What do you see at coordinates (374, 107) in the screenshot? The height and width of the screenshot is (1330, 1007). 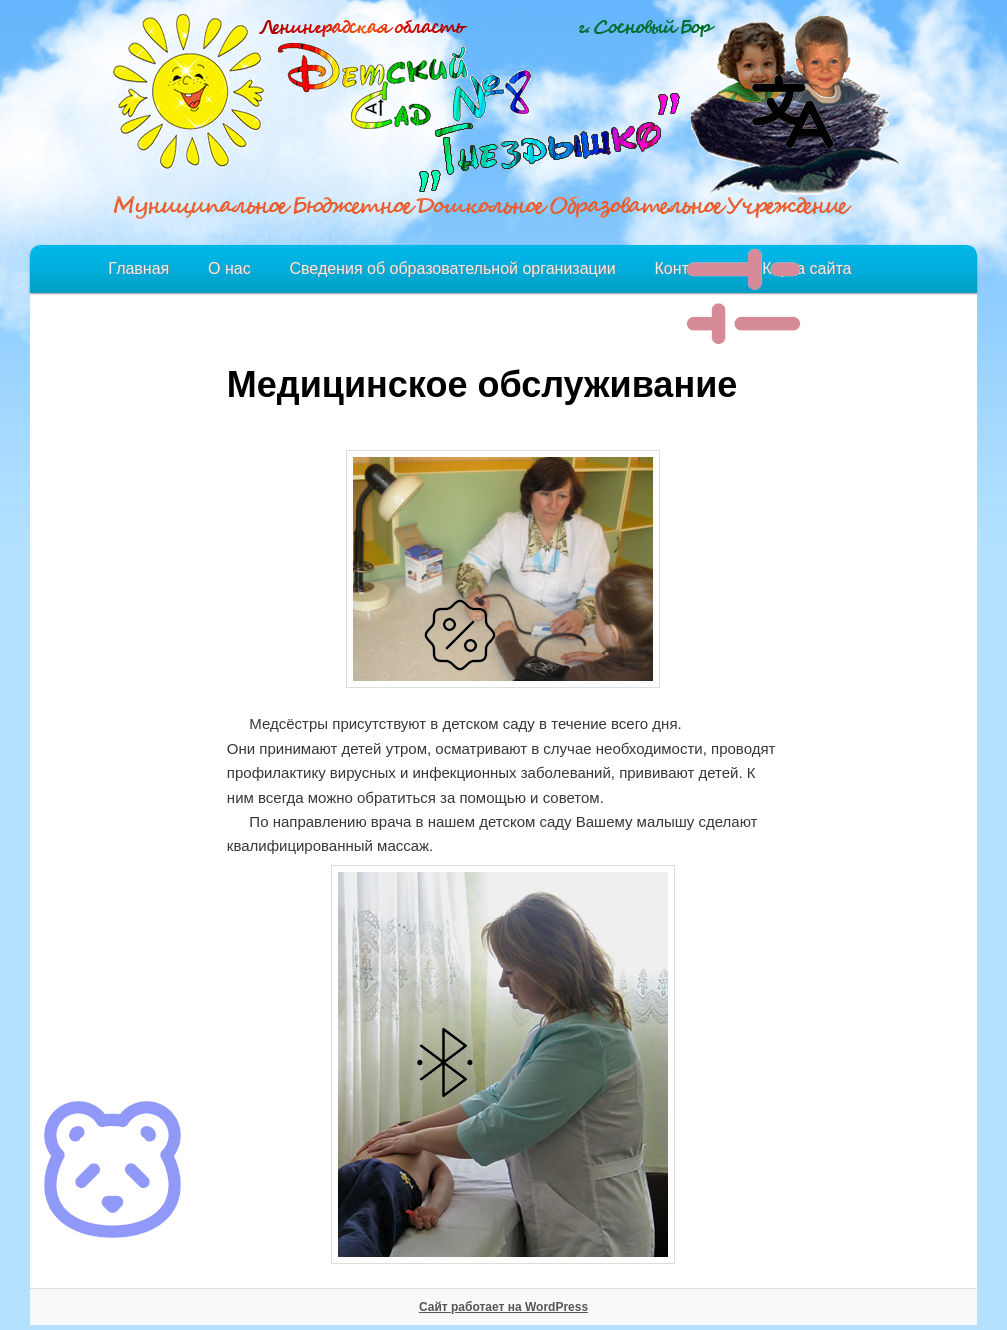 I see `rotate text direction upward` at bounding box center [374, 107].